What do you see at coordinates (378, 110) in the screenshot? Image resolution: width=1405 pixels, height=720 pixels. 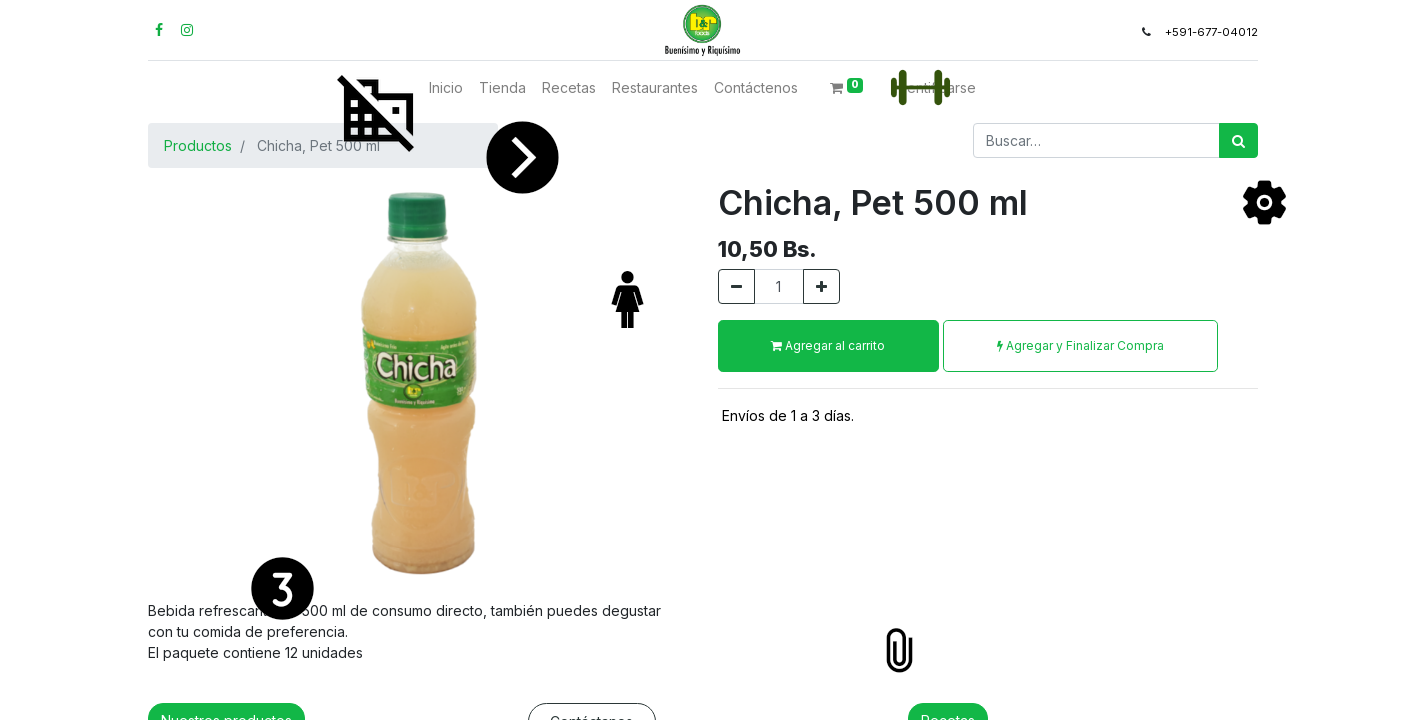 I see `indicates a website or domain is unavailable` at bounding box center [378, 110].